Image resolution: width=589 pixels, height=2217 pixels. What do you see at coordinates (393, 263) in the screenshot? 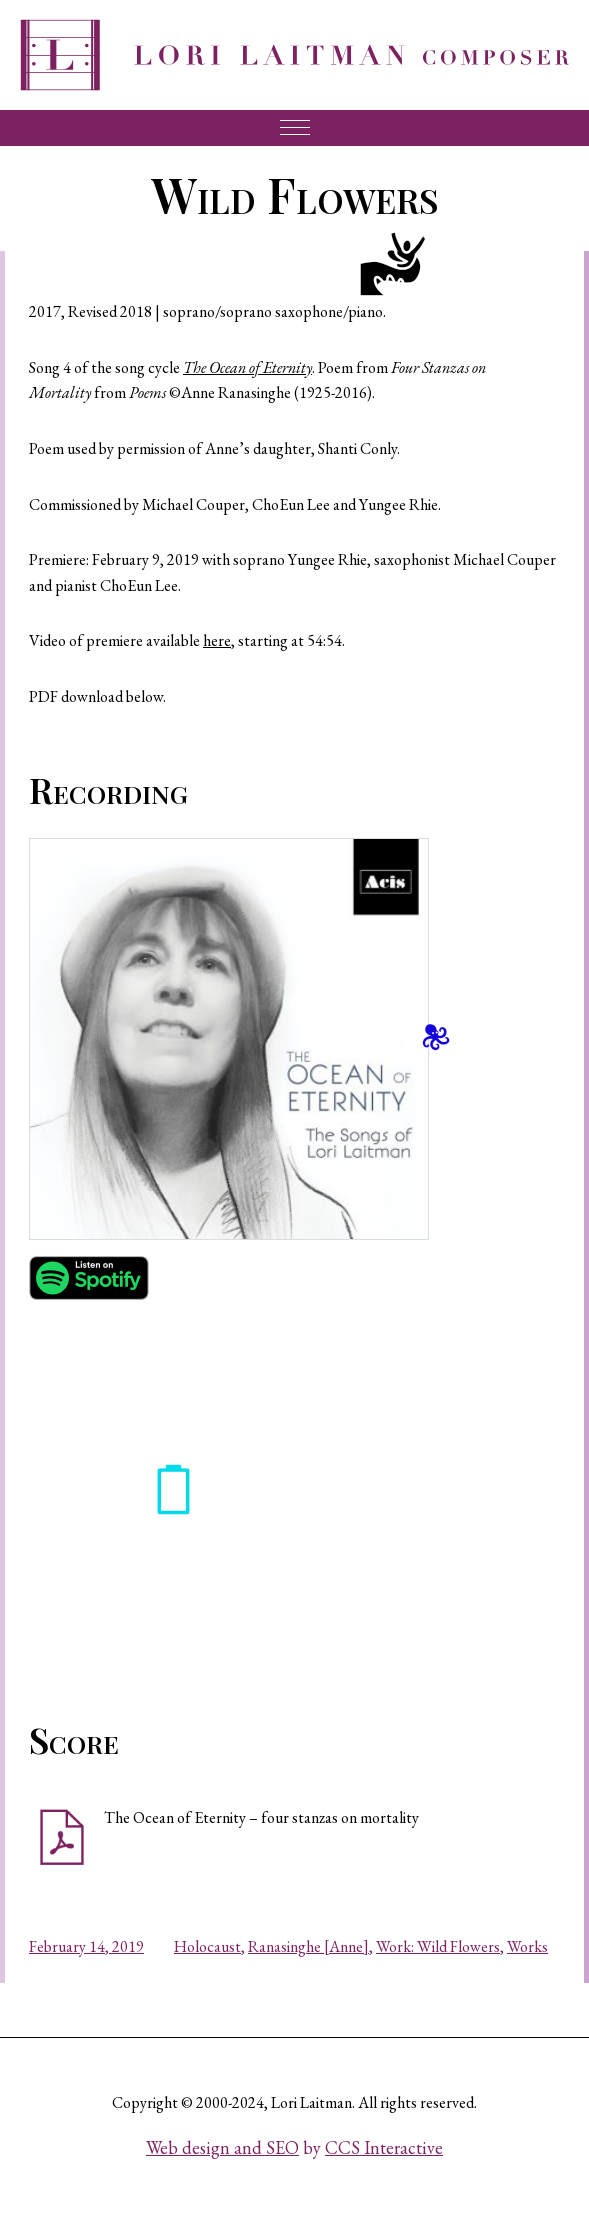
I see `summon a demon from a portal` at bounding box center [393, 263].